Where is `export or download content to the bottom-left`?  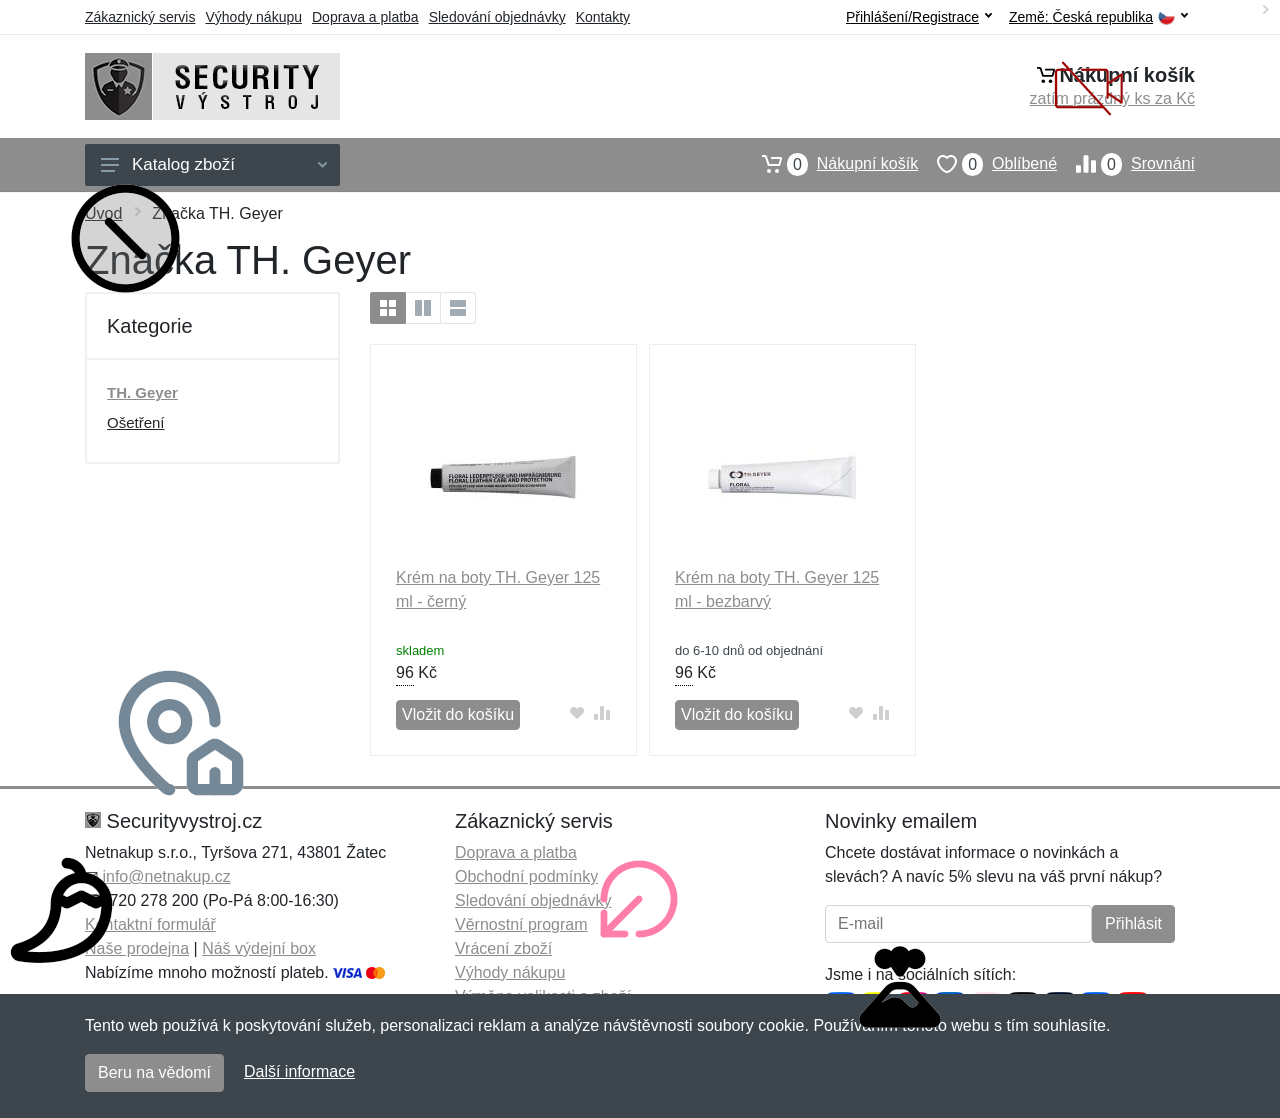 export or download content to the bottom-left is located at coordinates (639, 899).